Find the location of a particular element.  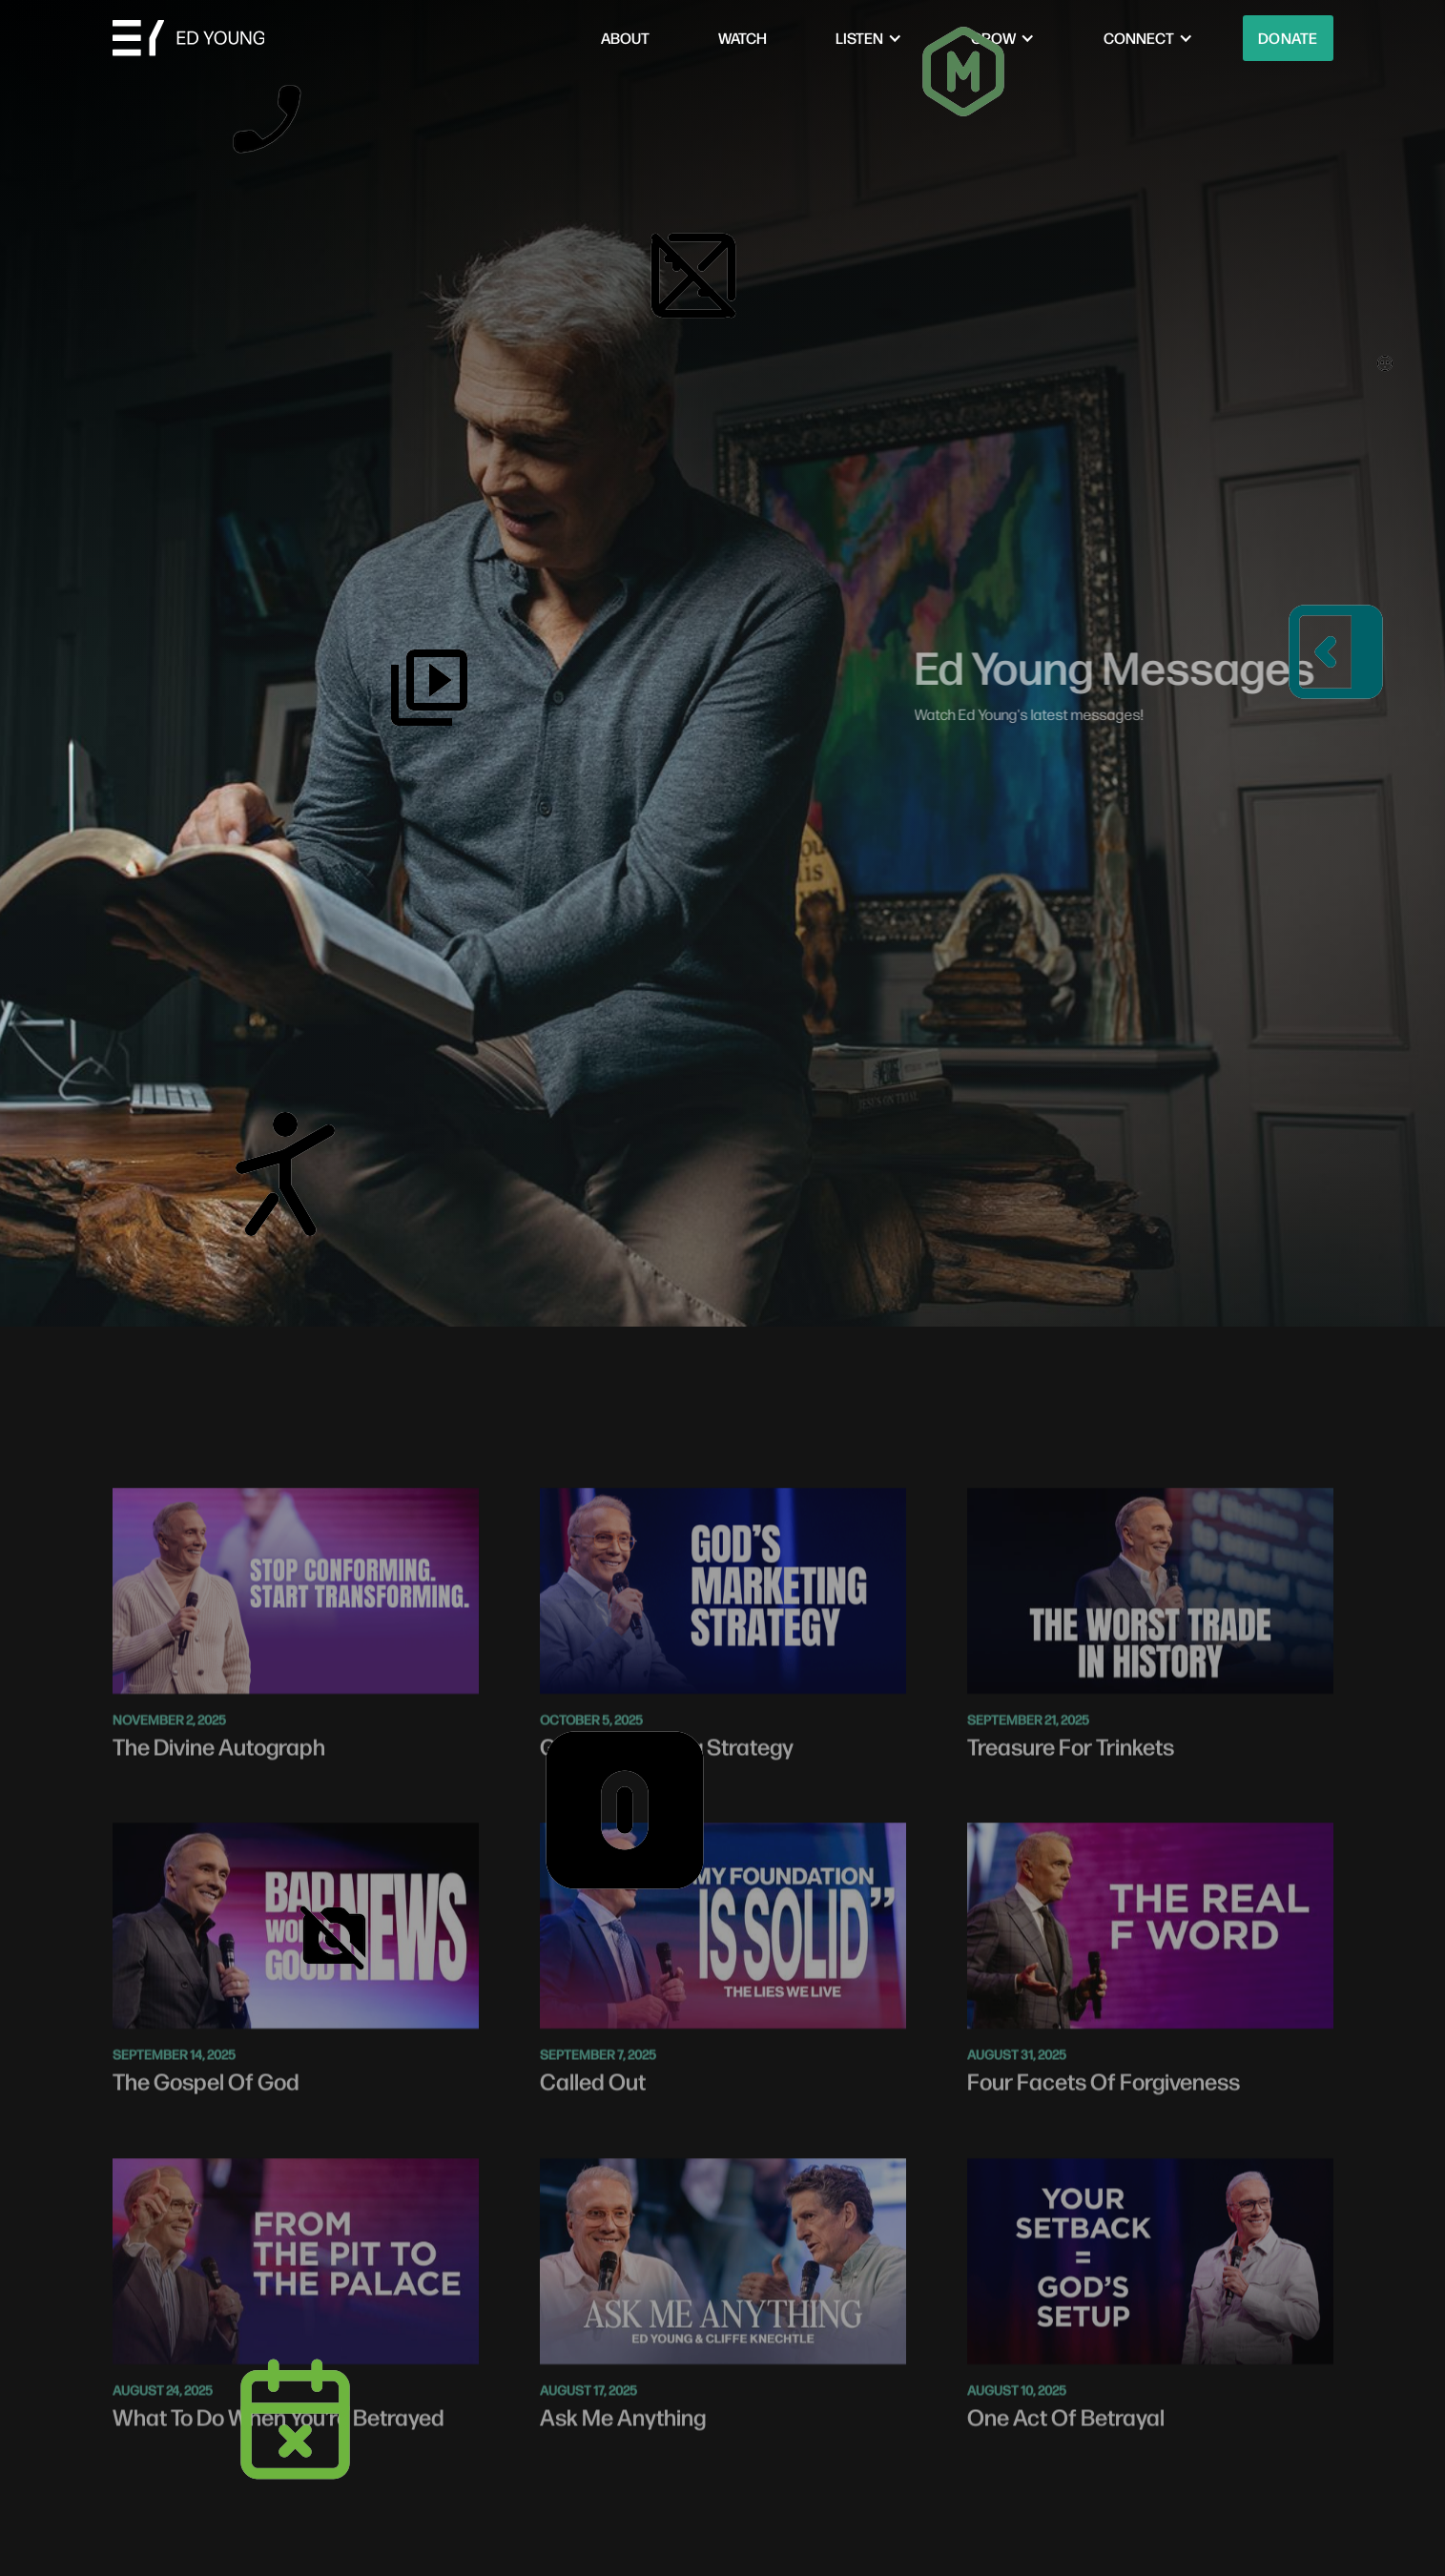

cancel or delete a scheduled event is located at coordinates (295, 2419).